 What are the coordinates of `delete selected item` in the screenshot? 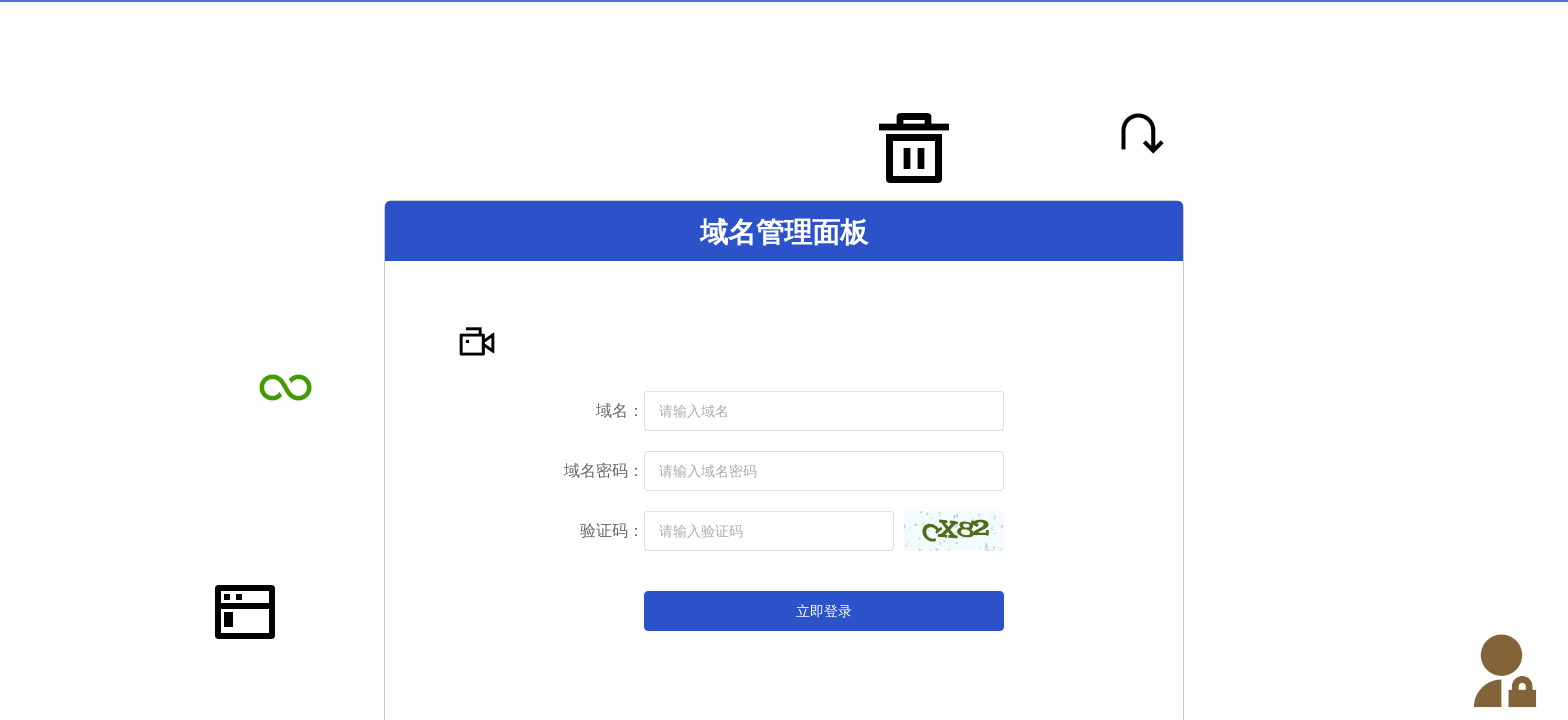 It's located at (914, 148).